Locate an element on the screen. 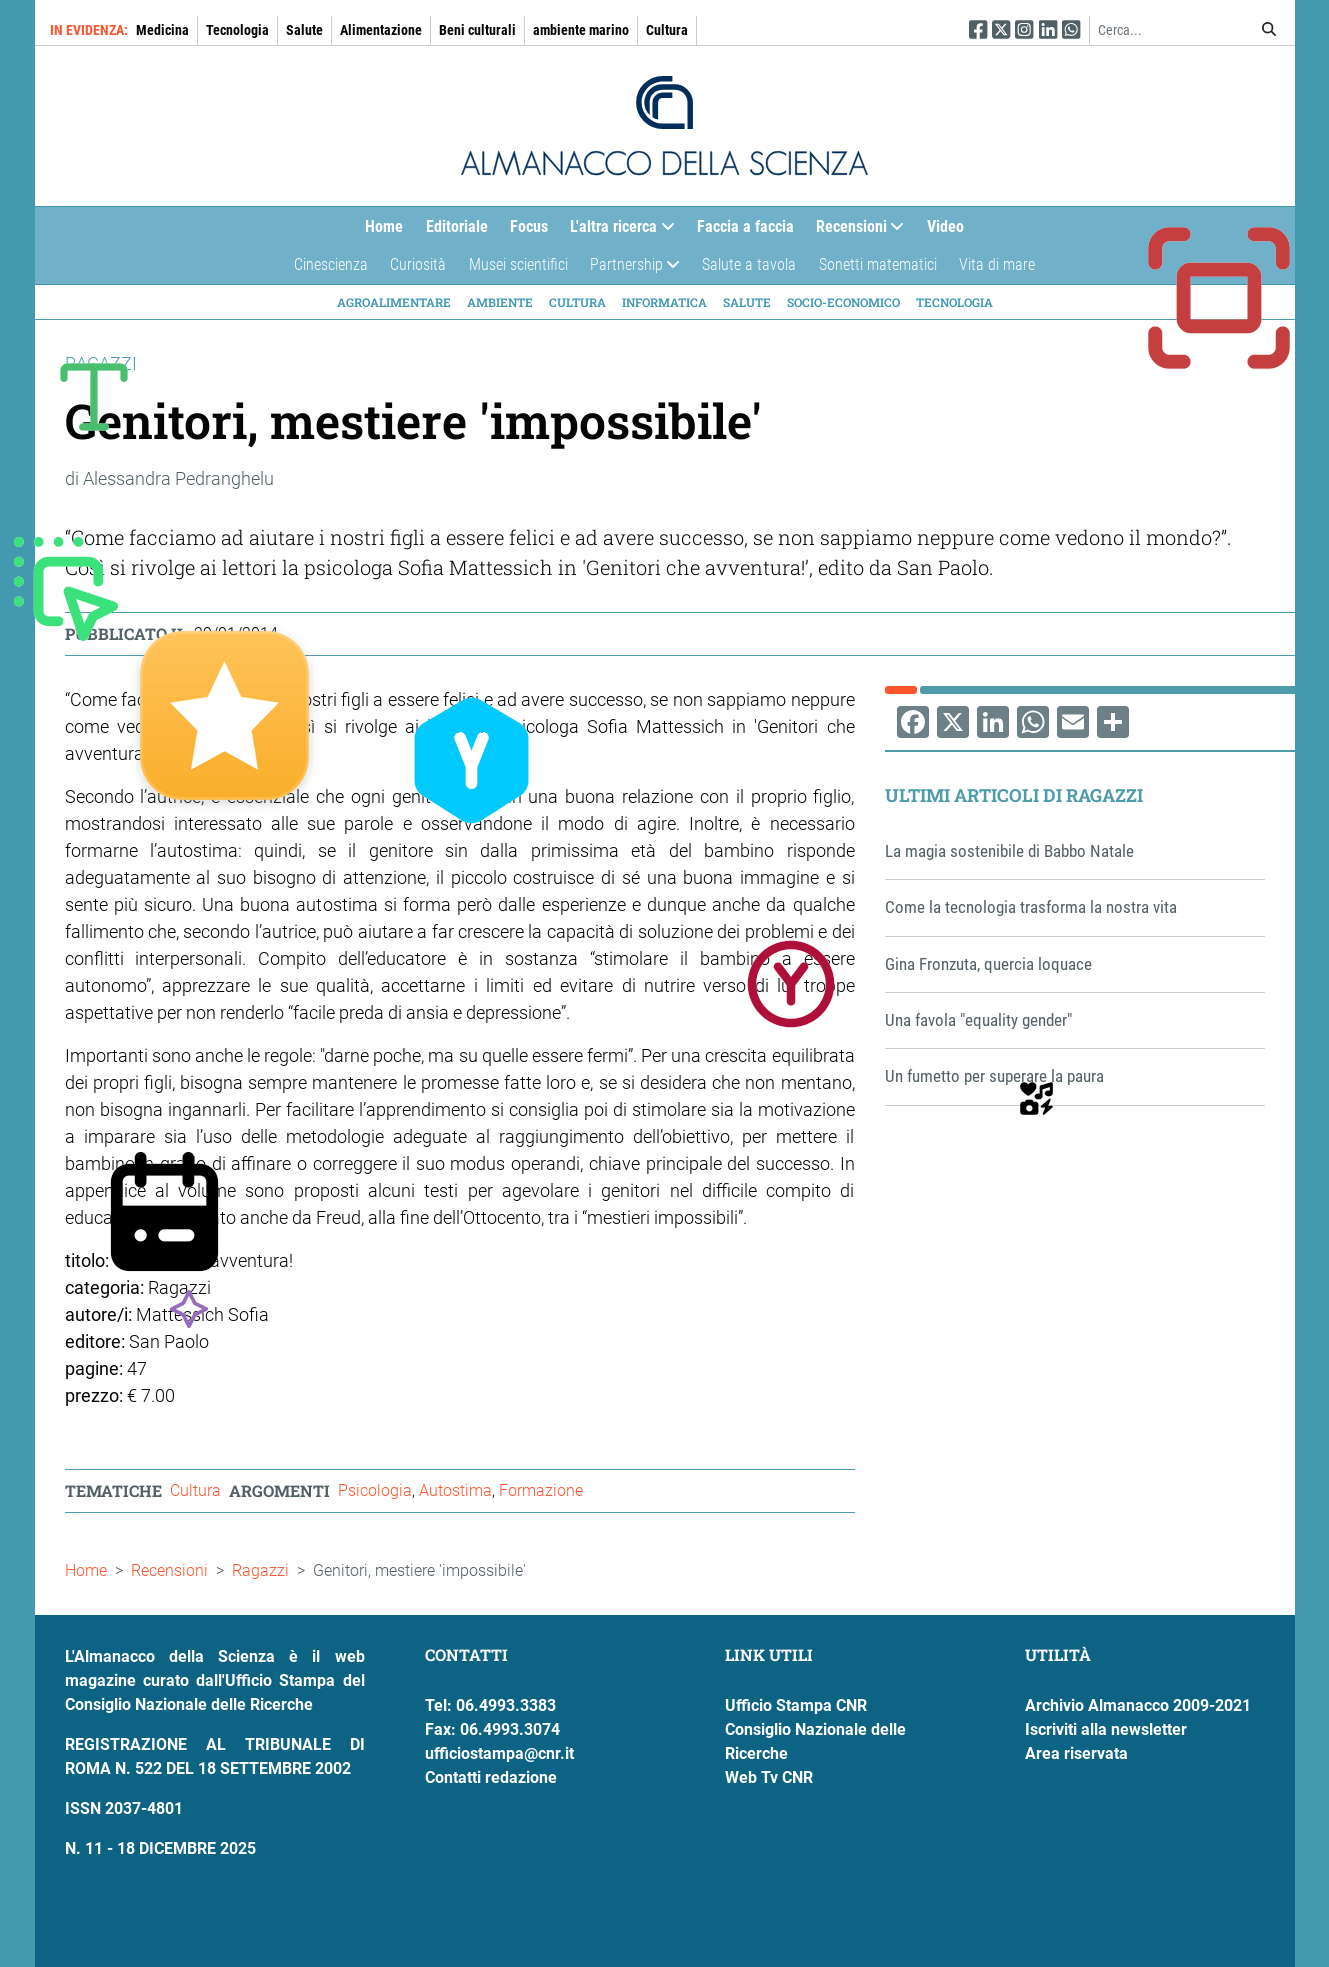 The image size is (1329, 1967). access text formatting options is located at coordinates (94, 397).